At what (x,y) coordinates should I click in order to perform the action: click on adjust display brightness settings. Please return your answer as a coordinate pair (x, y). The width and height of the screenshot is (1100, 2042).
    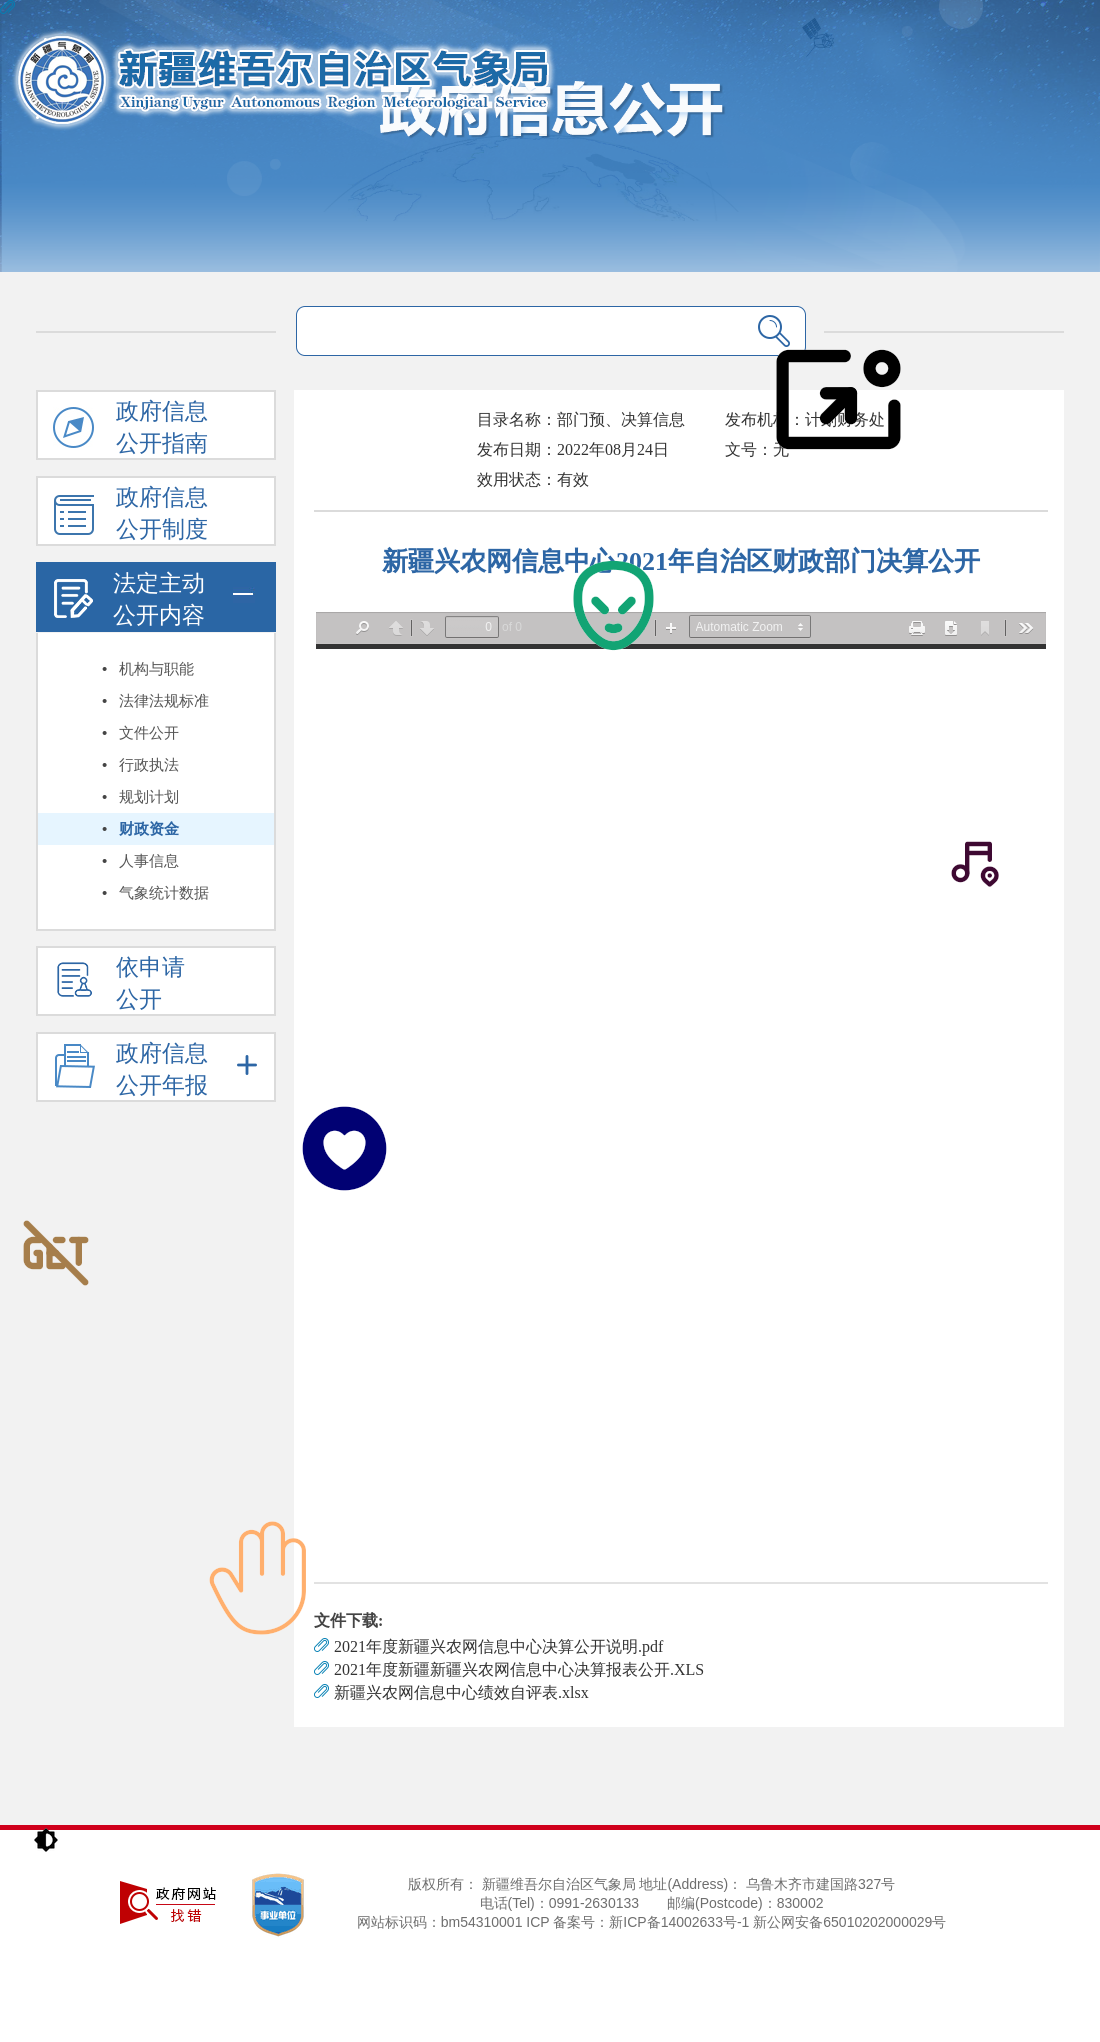
    Looking at the image, I should click on (46, 1840).